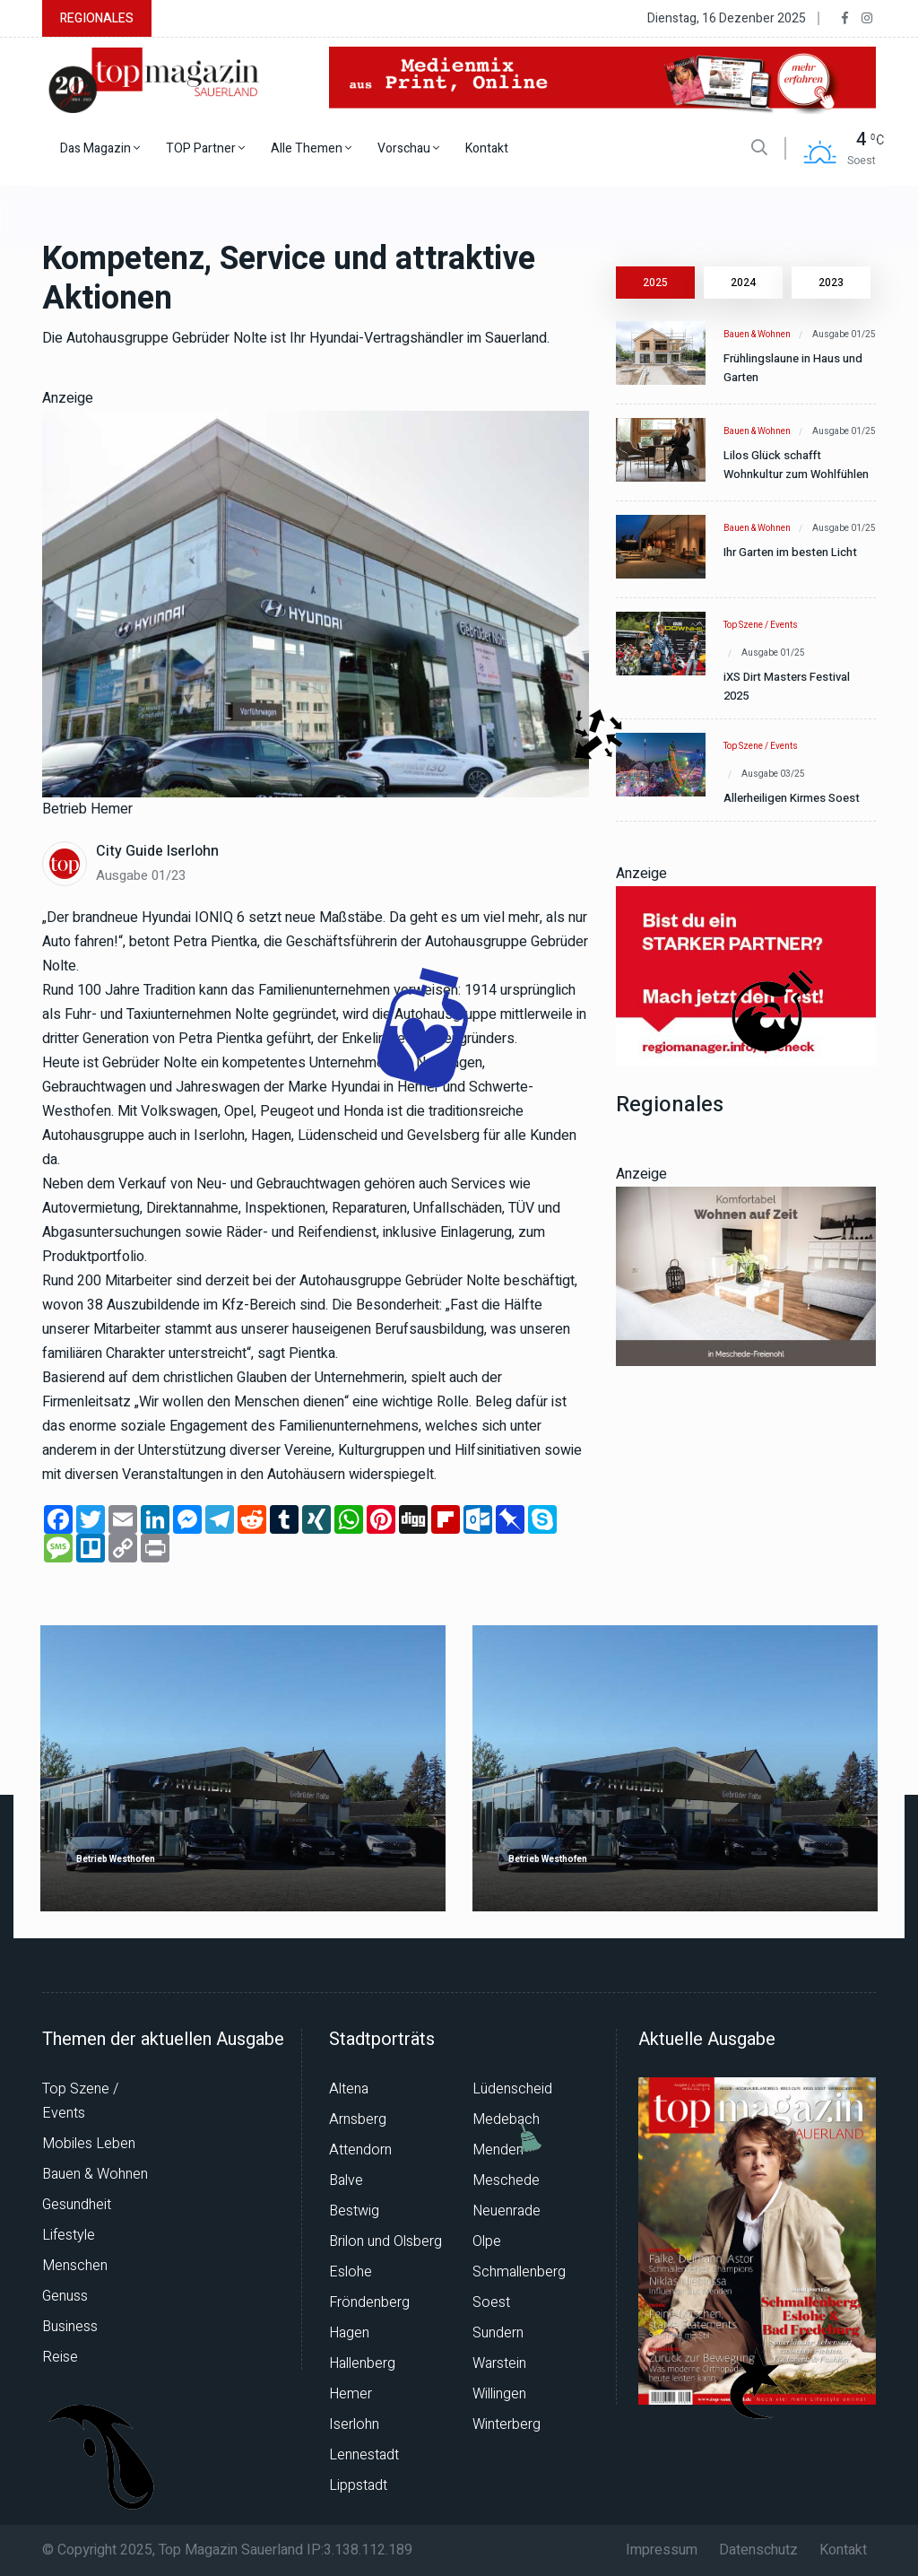  I want to click on clear or clean up items, so click(527, 2138).